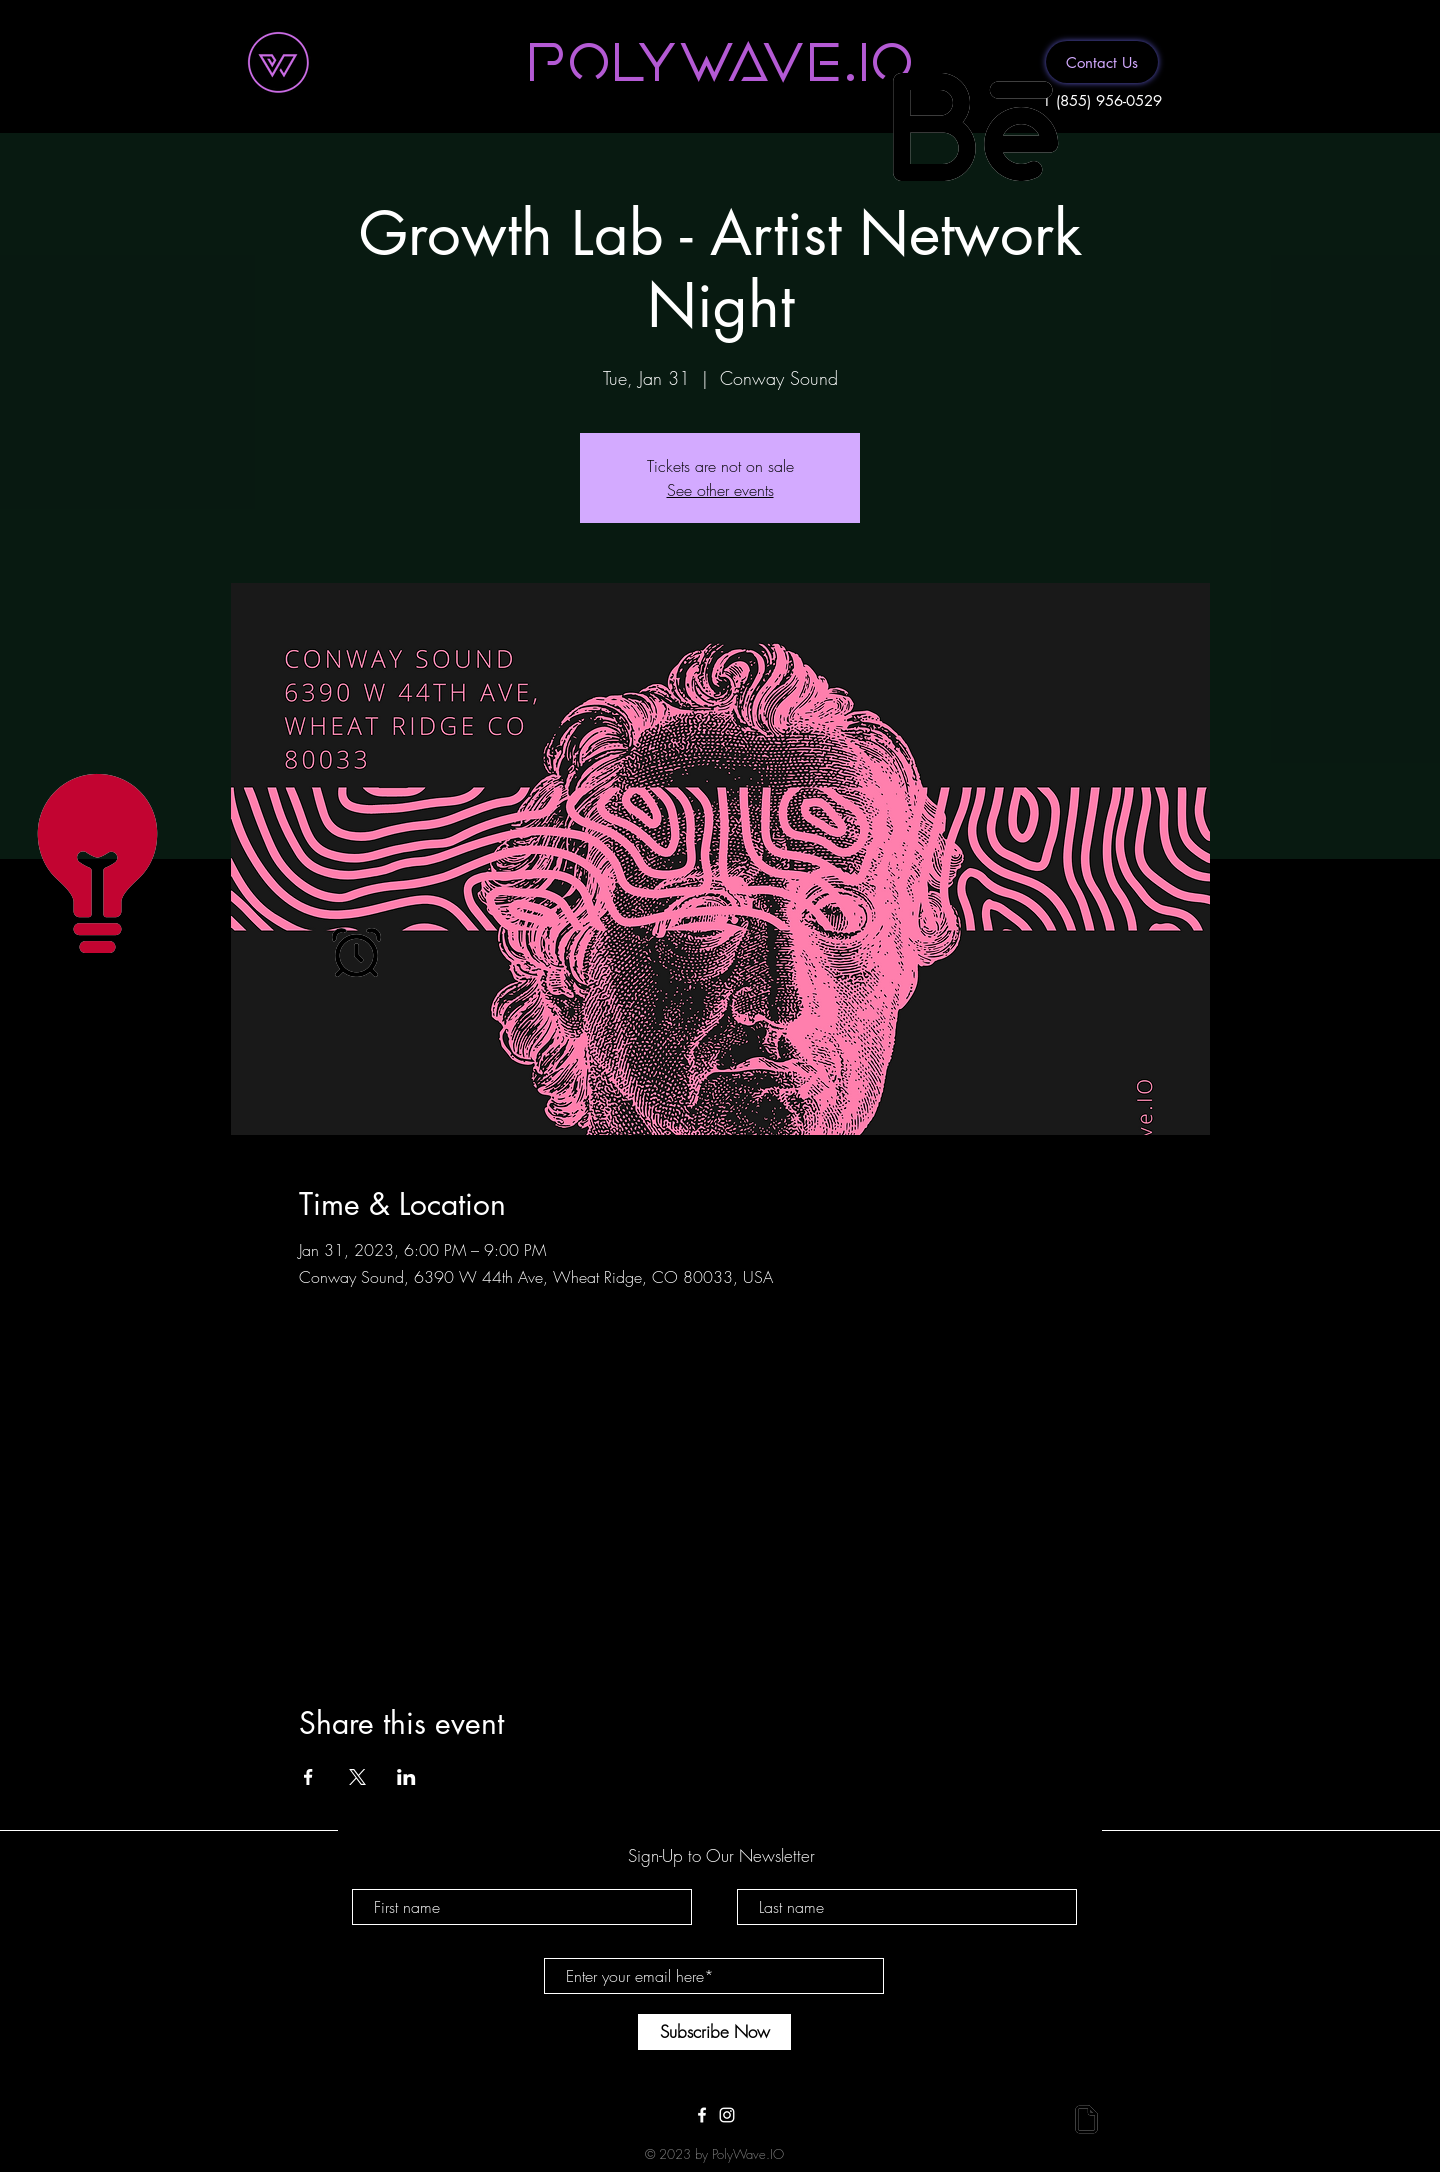 This screenshot has width=1440, height=2172. Describe the element at coordinates (356, 952) in the screenshot. I see `set or manage alarms` at that location.